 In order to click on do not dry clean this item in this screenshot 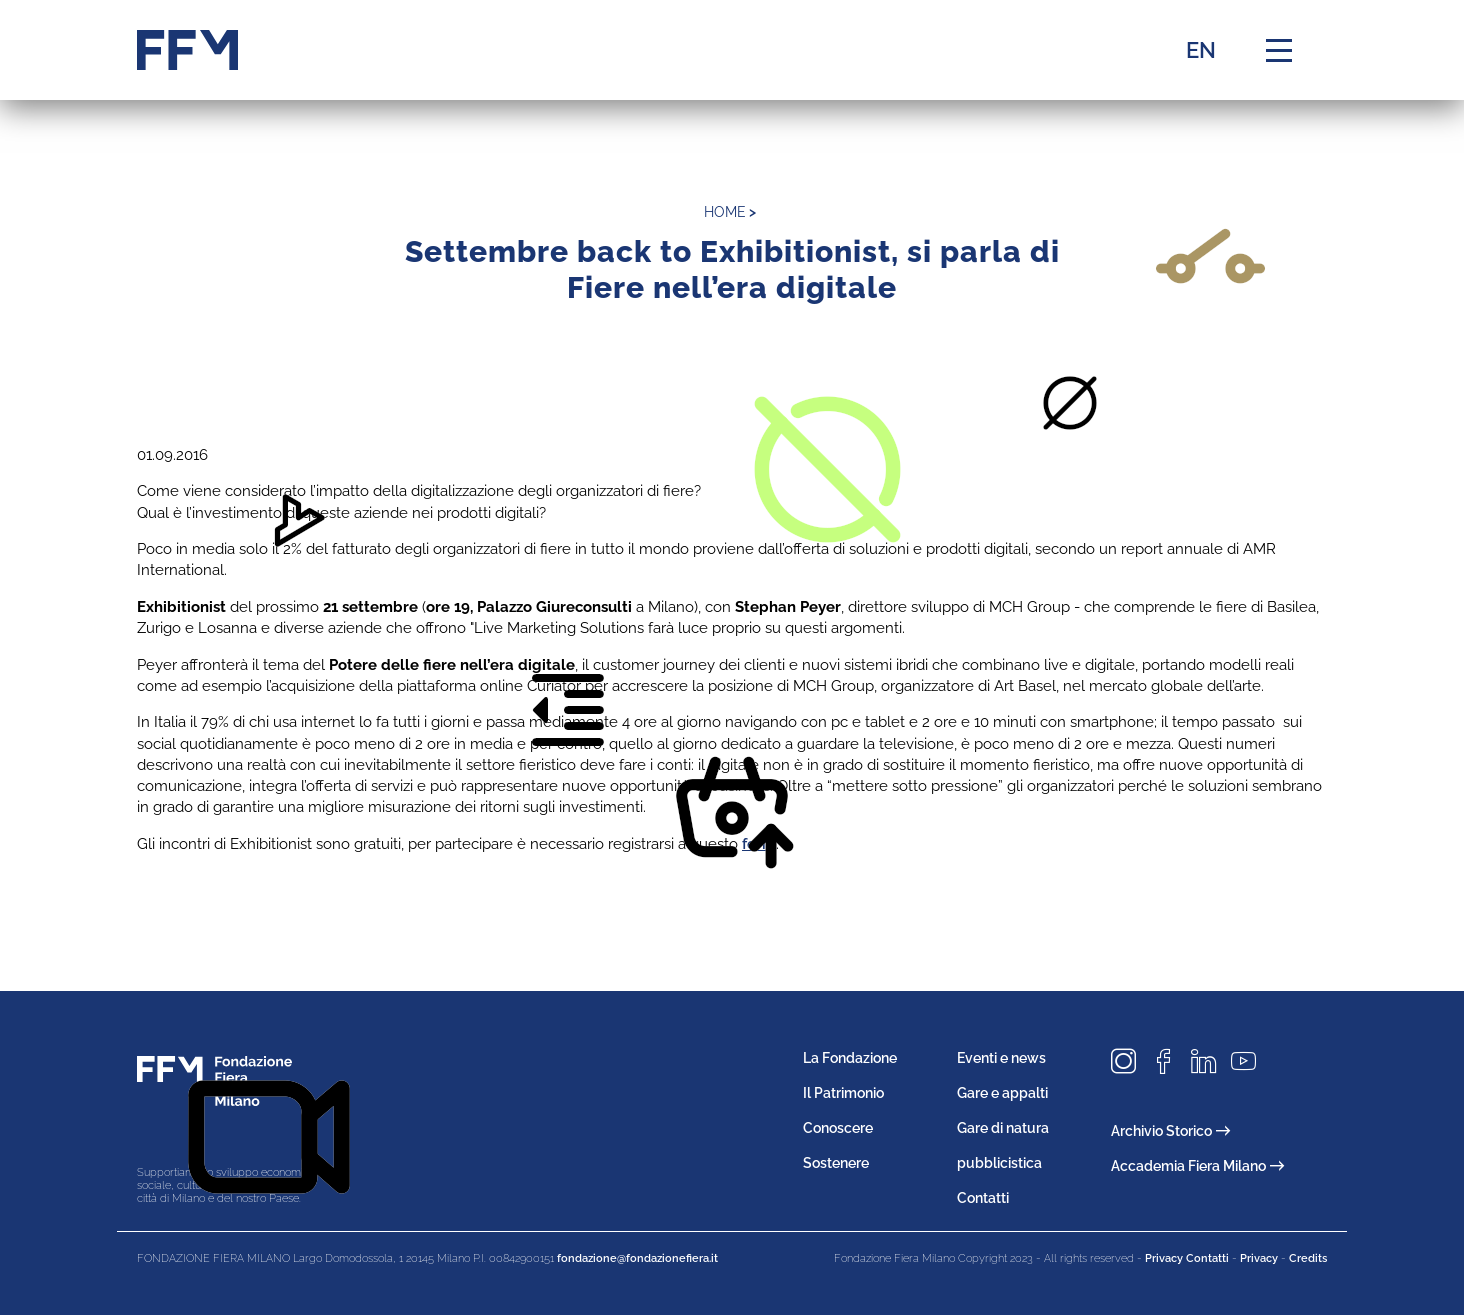, I will do `click(827, 469)`.